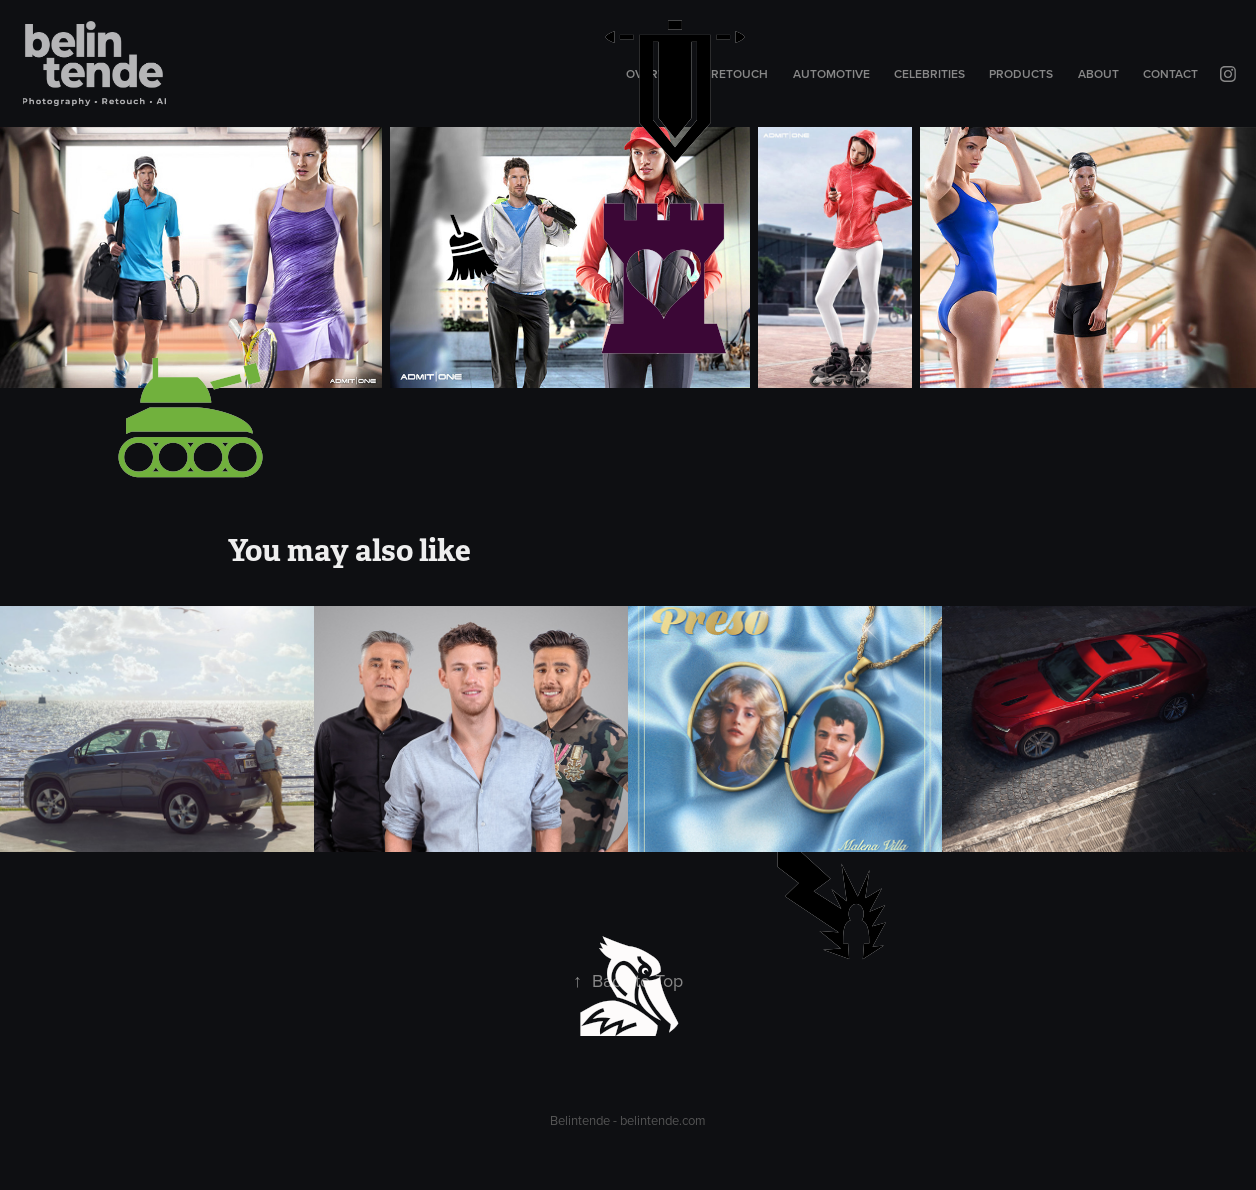 This screenshot has height=1190, width=1256. I want to click on access your favorite or saved fortress in a game, so click(664, 278).